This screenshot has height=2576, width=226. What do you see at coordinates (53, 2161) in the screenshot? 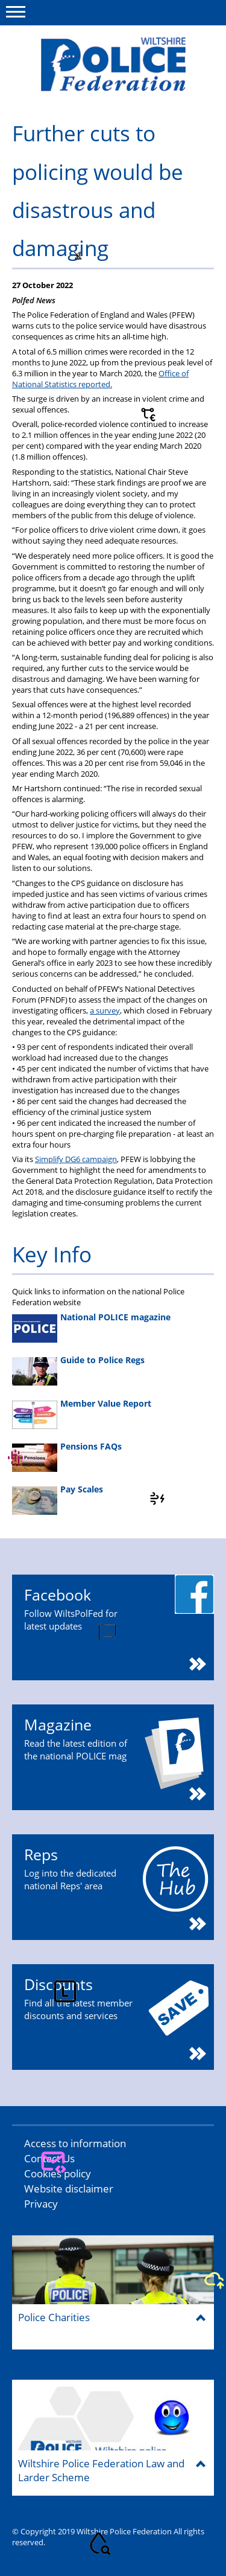
I see `access email developer settings` at bounding box center [53, 2161].